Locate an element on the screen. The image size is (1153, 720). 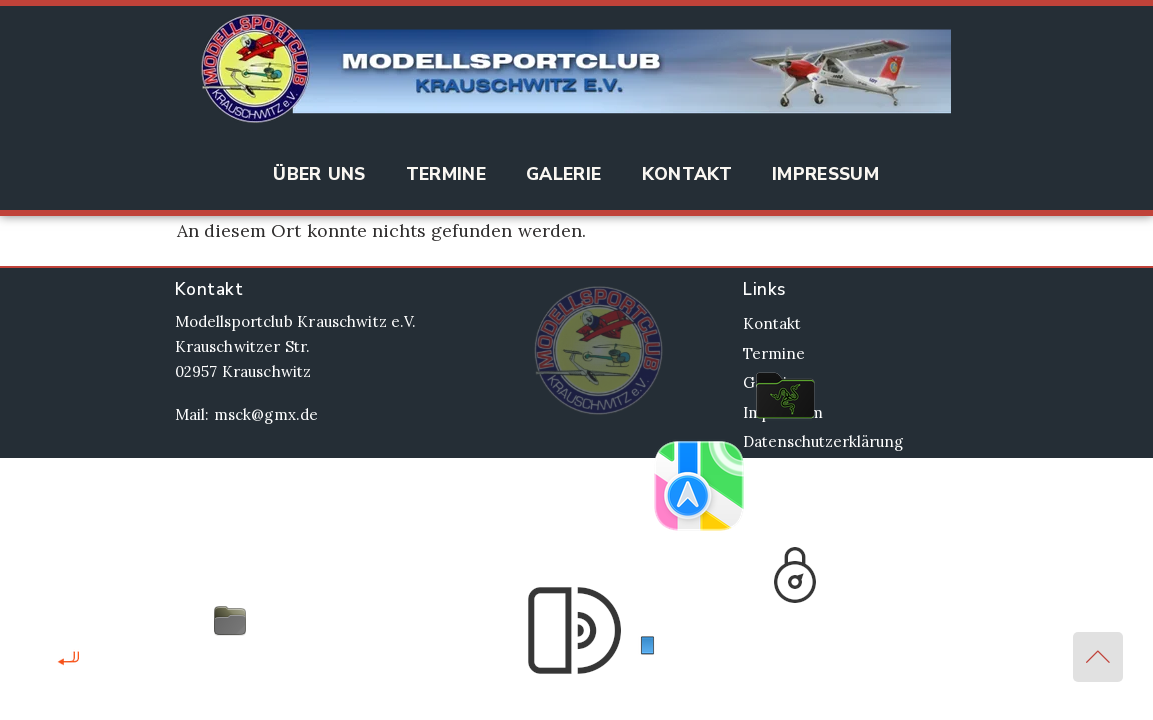
open razer gaming software folder is located at coordinates (785, 397).